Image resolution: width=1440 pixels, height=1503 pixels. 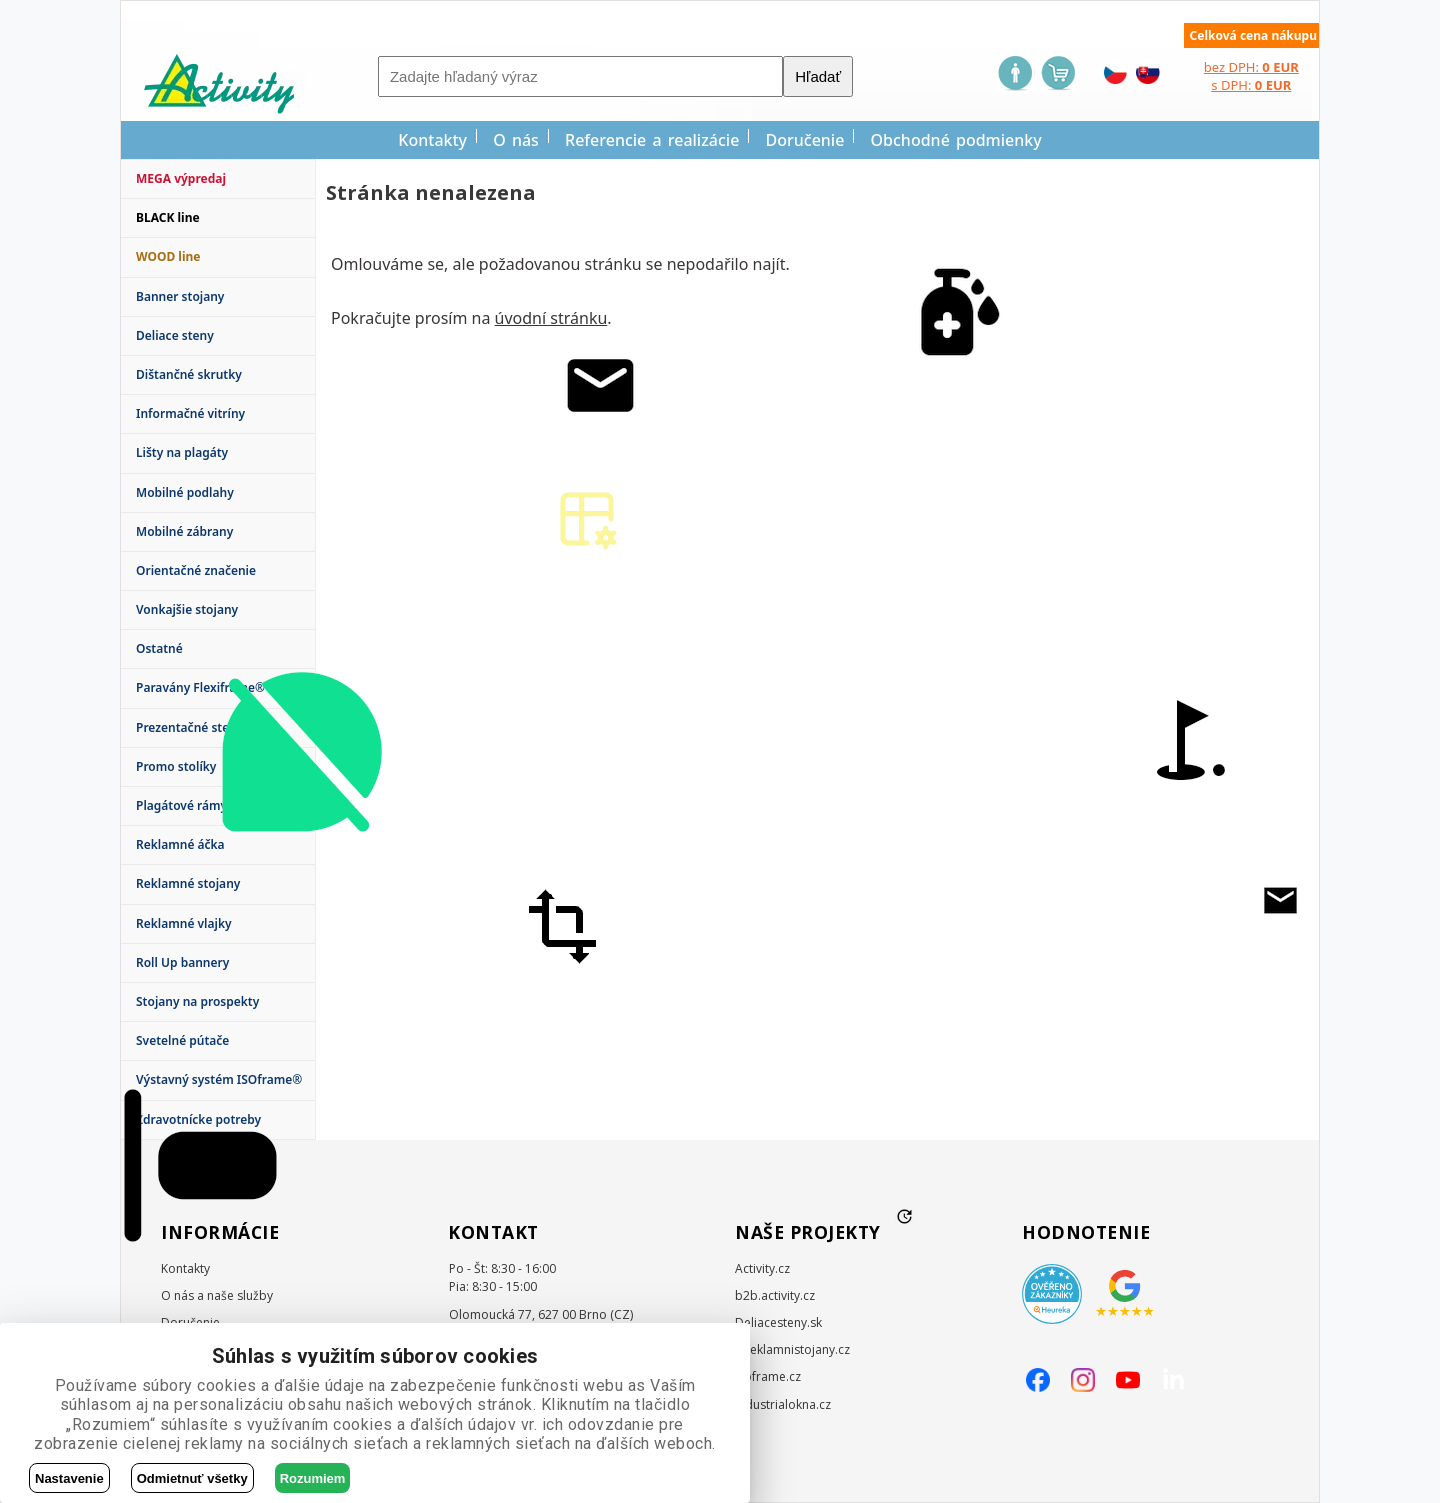 What do you see at coordinates (1280, 900) in the screenshot?
I see `open your email inbox` at bounding box center [1280, 900].